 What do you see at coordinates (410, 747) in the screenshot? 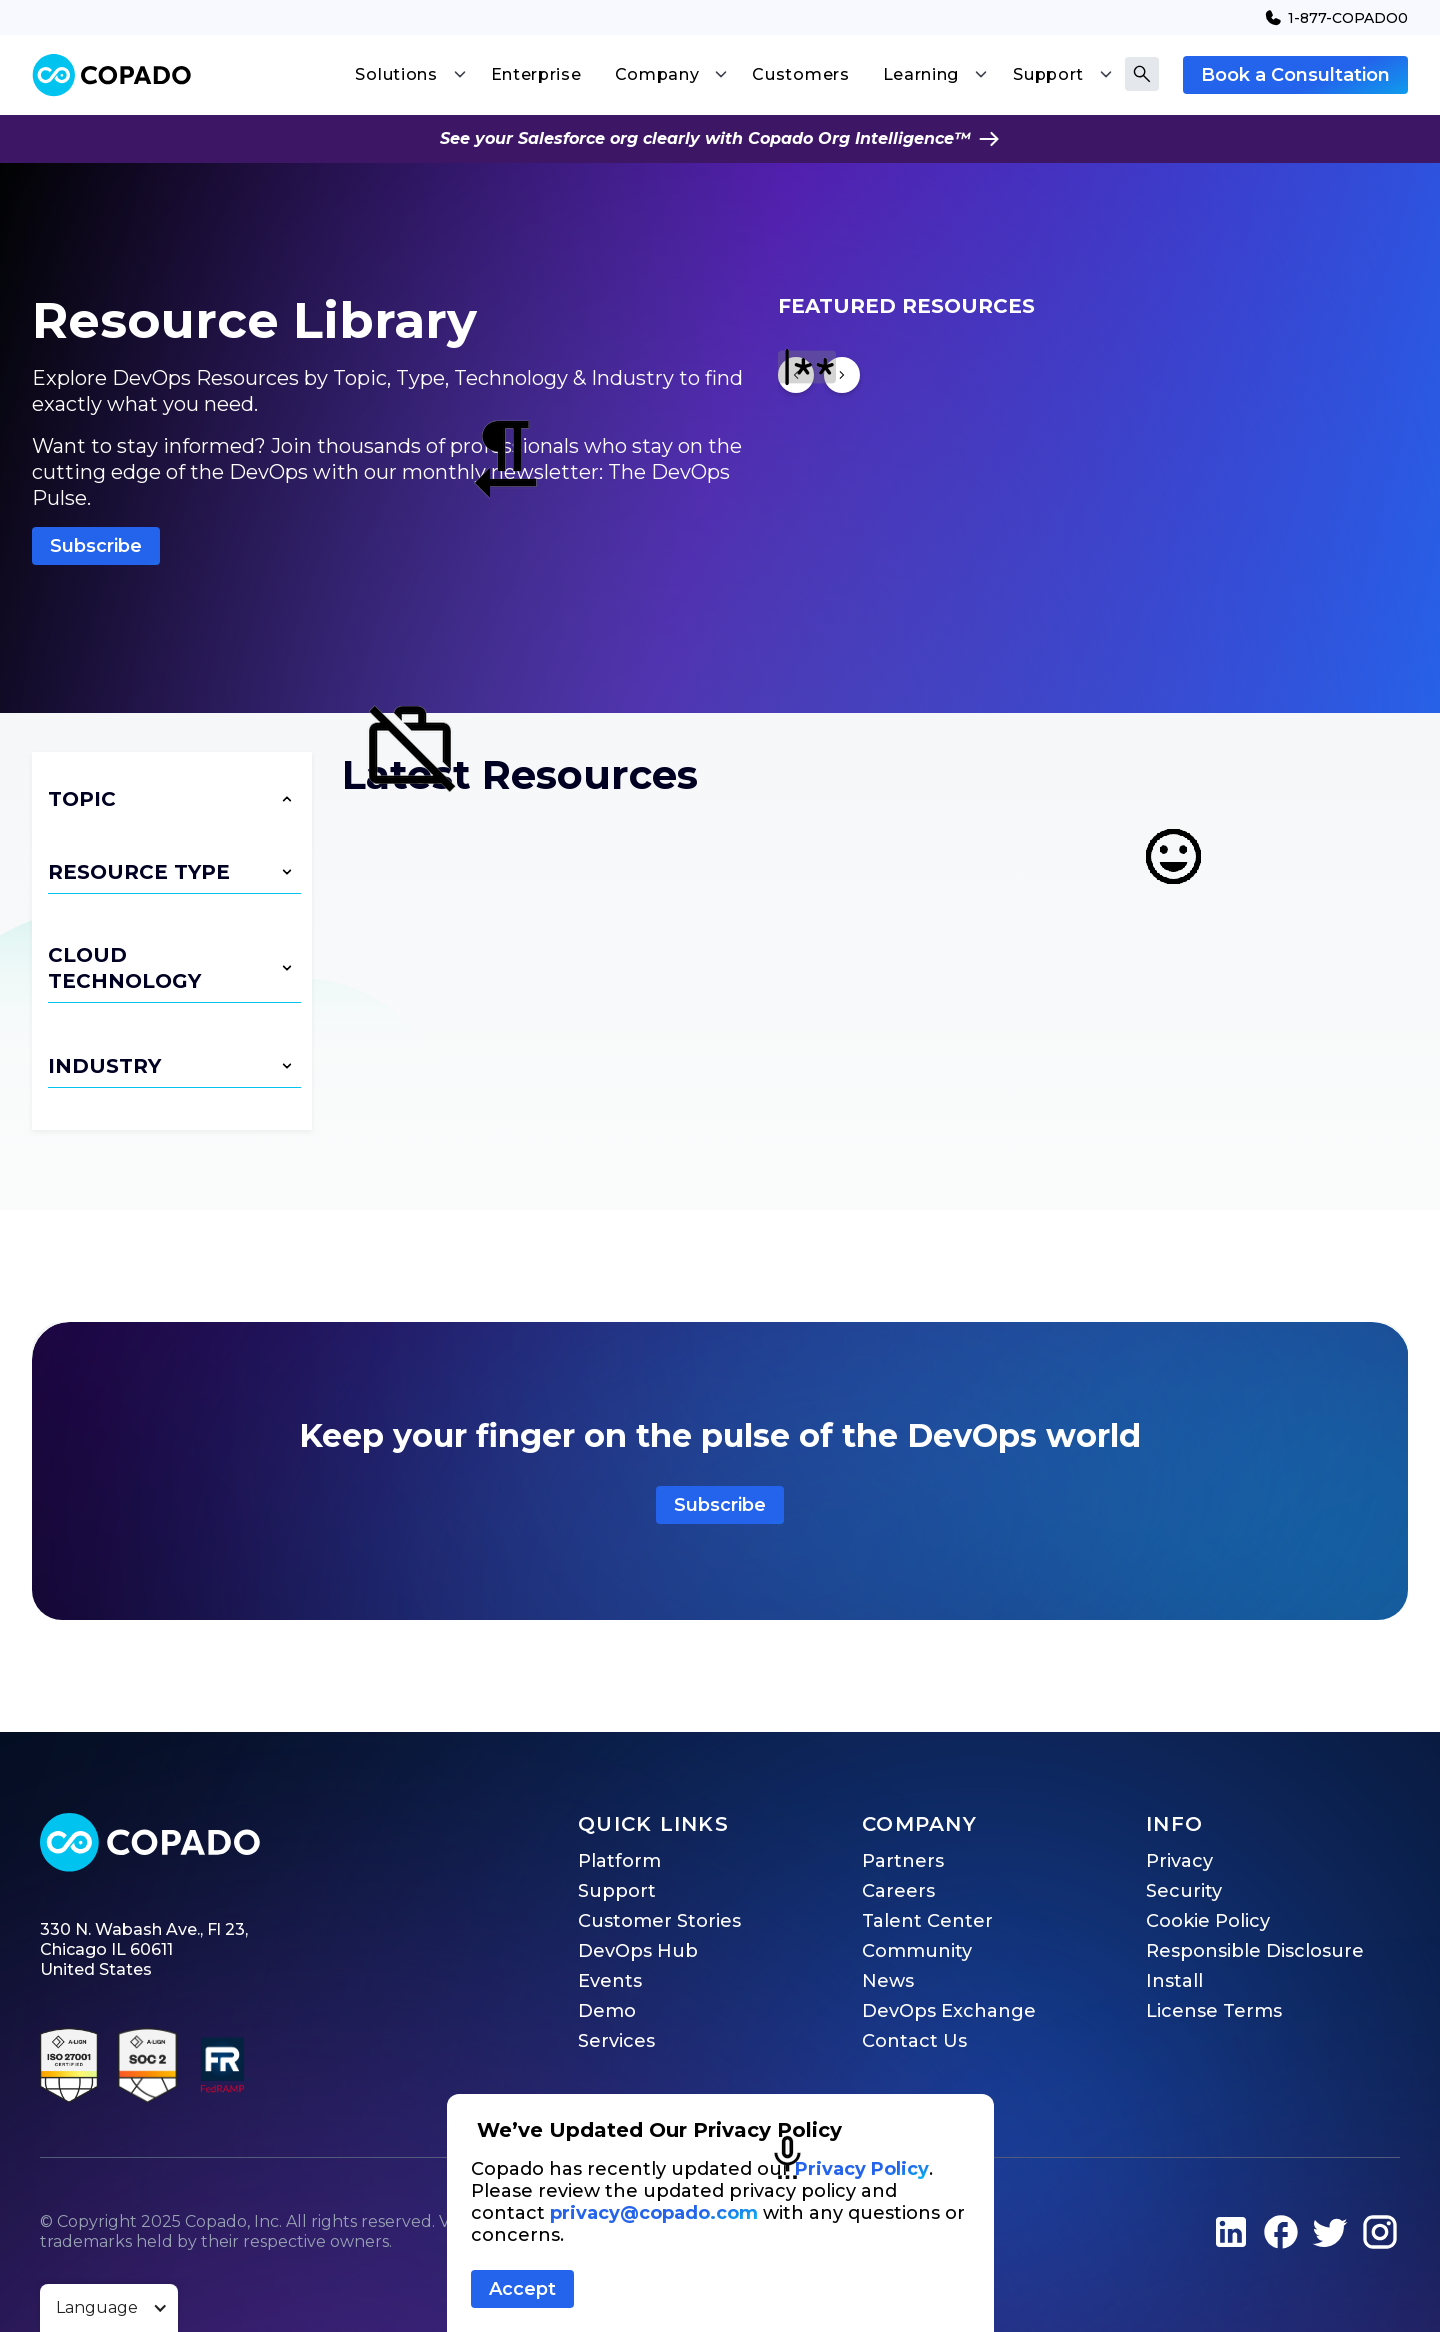
I see `work mode disabled or unavailable` at bounding box center [410, 747].